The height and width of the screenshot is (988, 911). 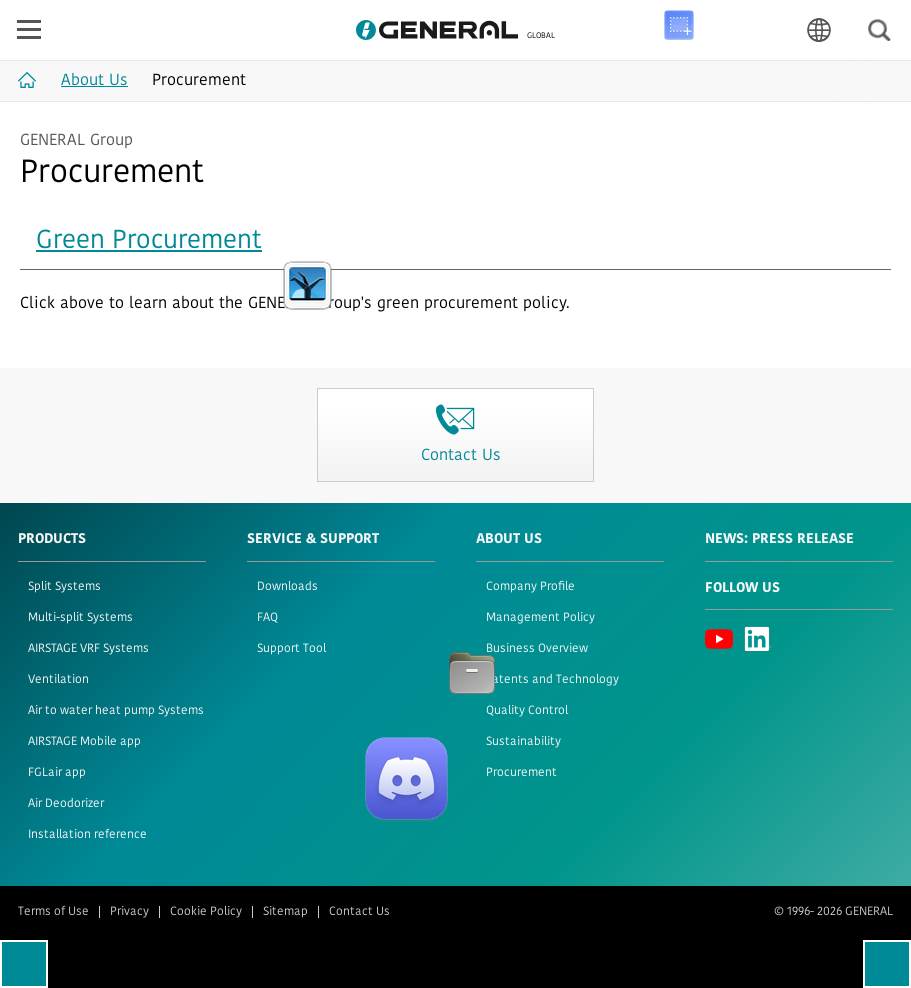 I want to click on open the file manager application, so click(x=472, y=673).